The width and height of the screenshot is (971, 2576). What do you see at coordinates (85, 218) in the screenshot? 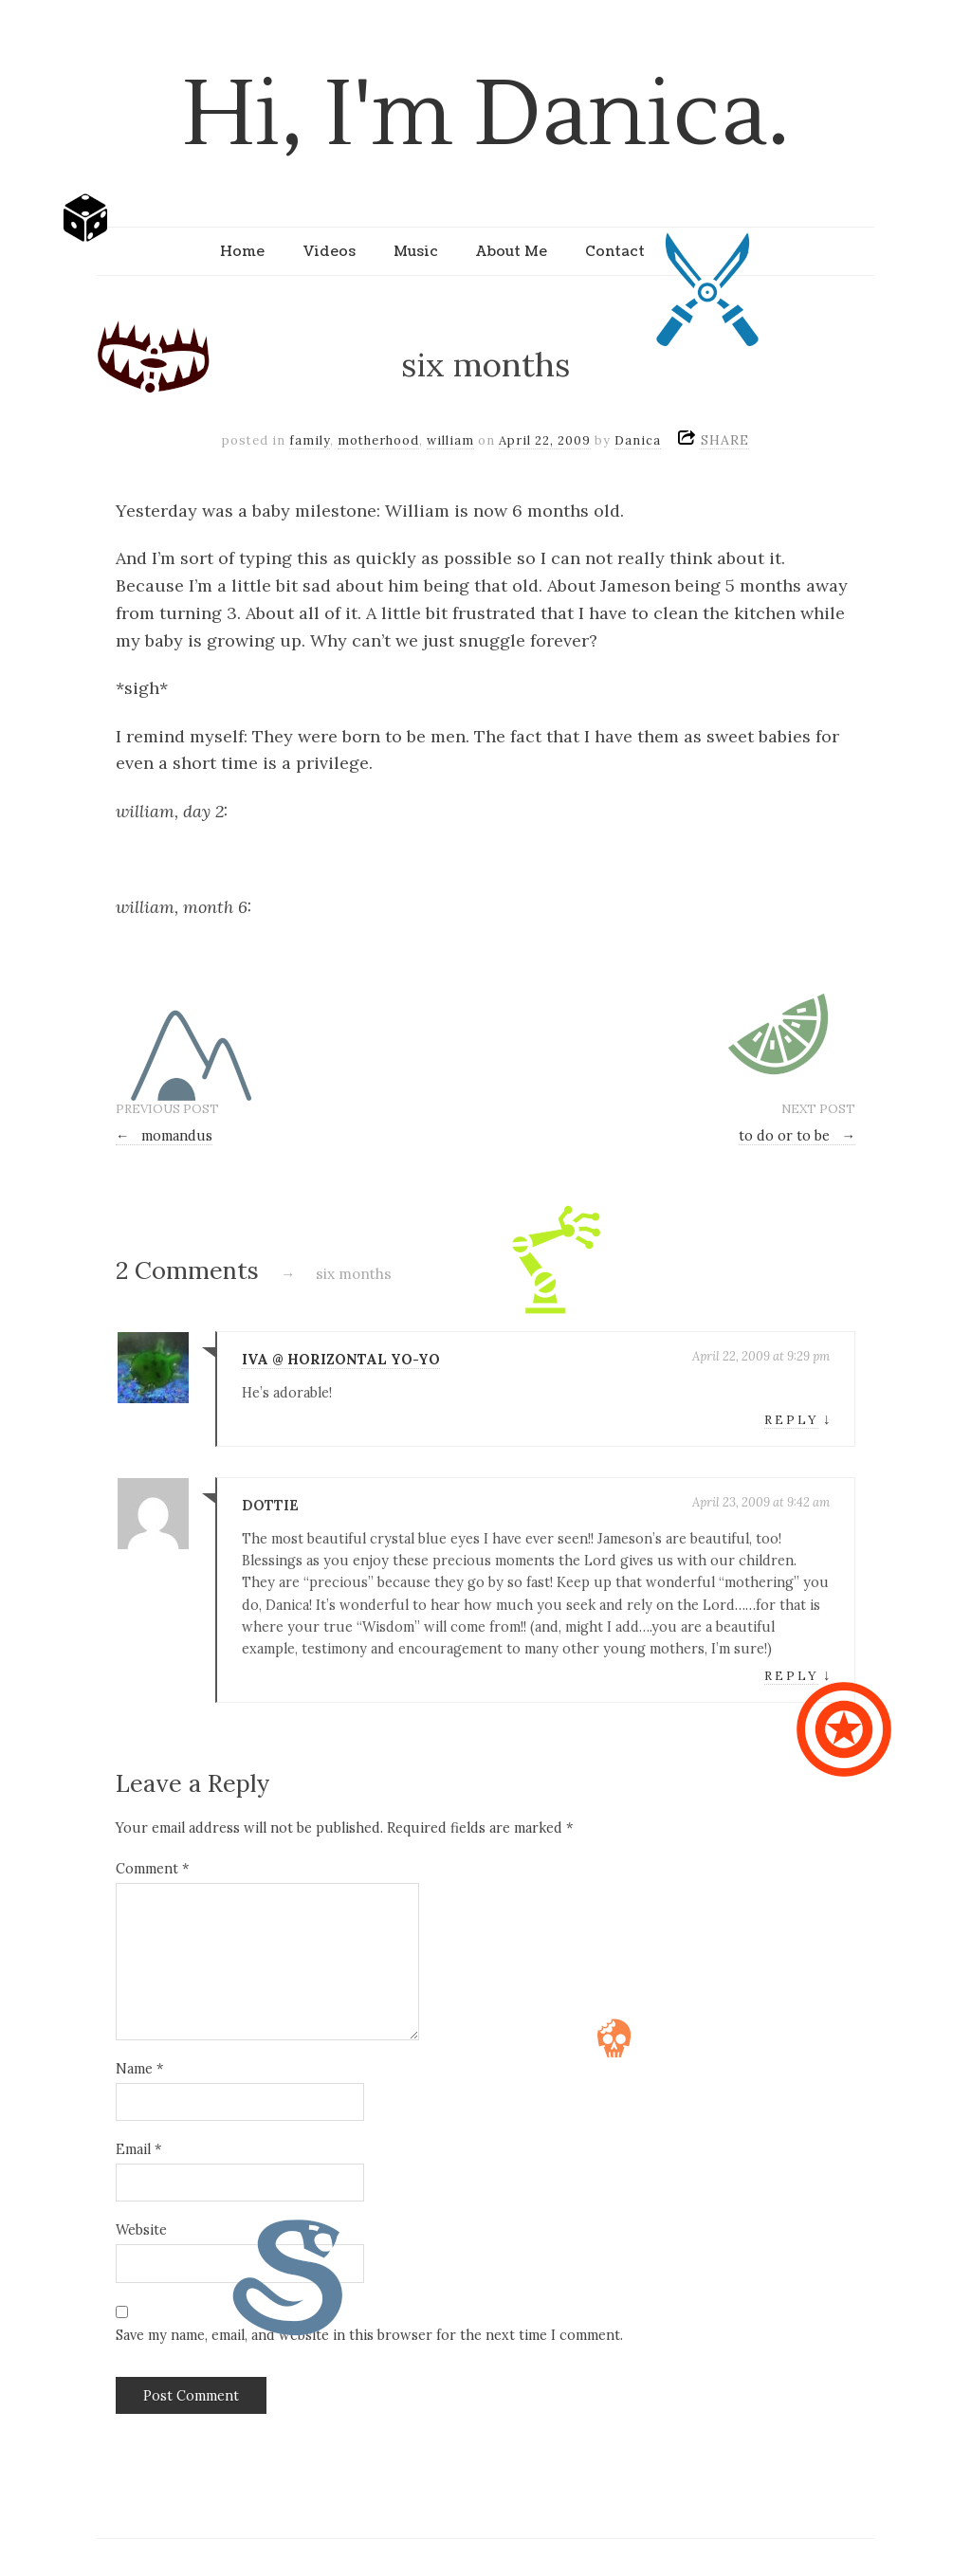
I see `roll the dice or randomize` at bounding box center [85, 218].